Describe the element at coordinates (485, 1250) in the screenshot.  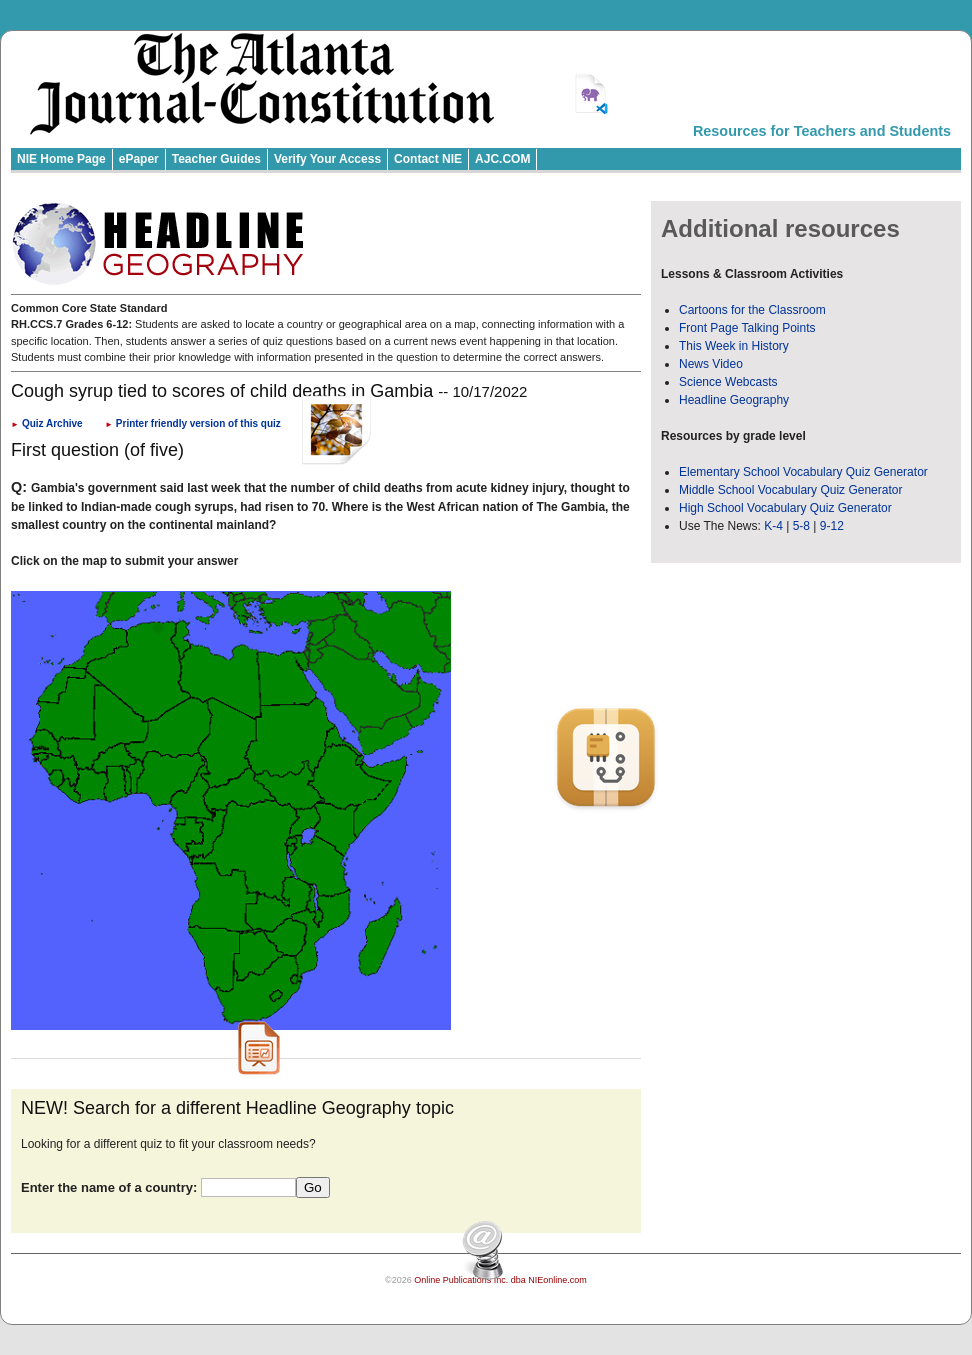
I see `open a web link or URL` at that location.